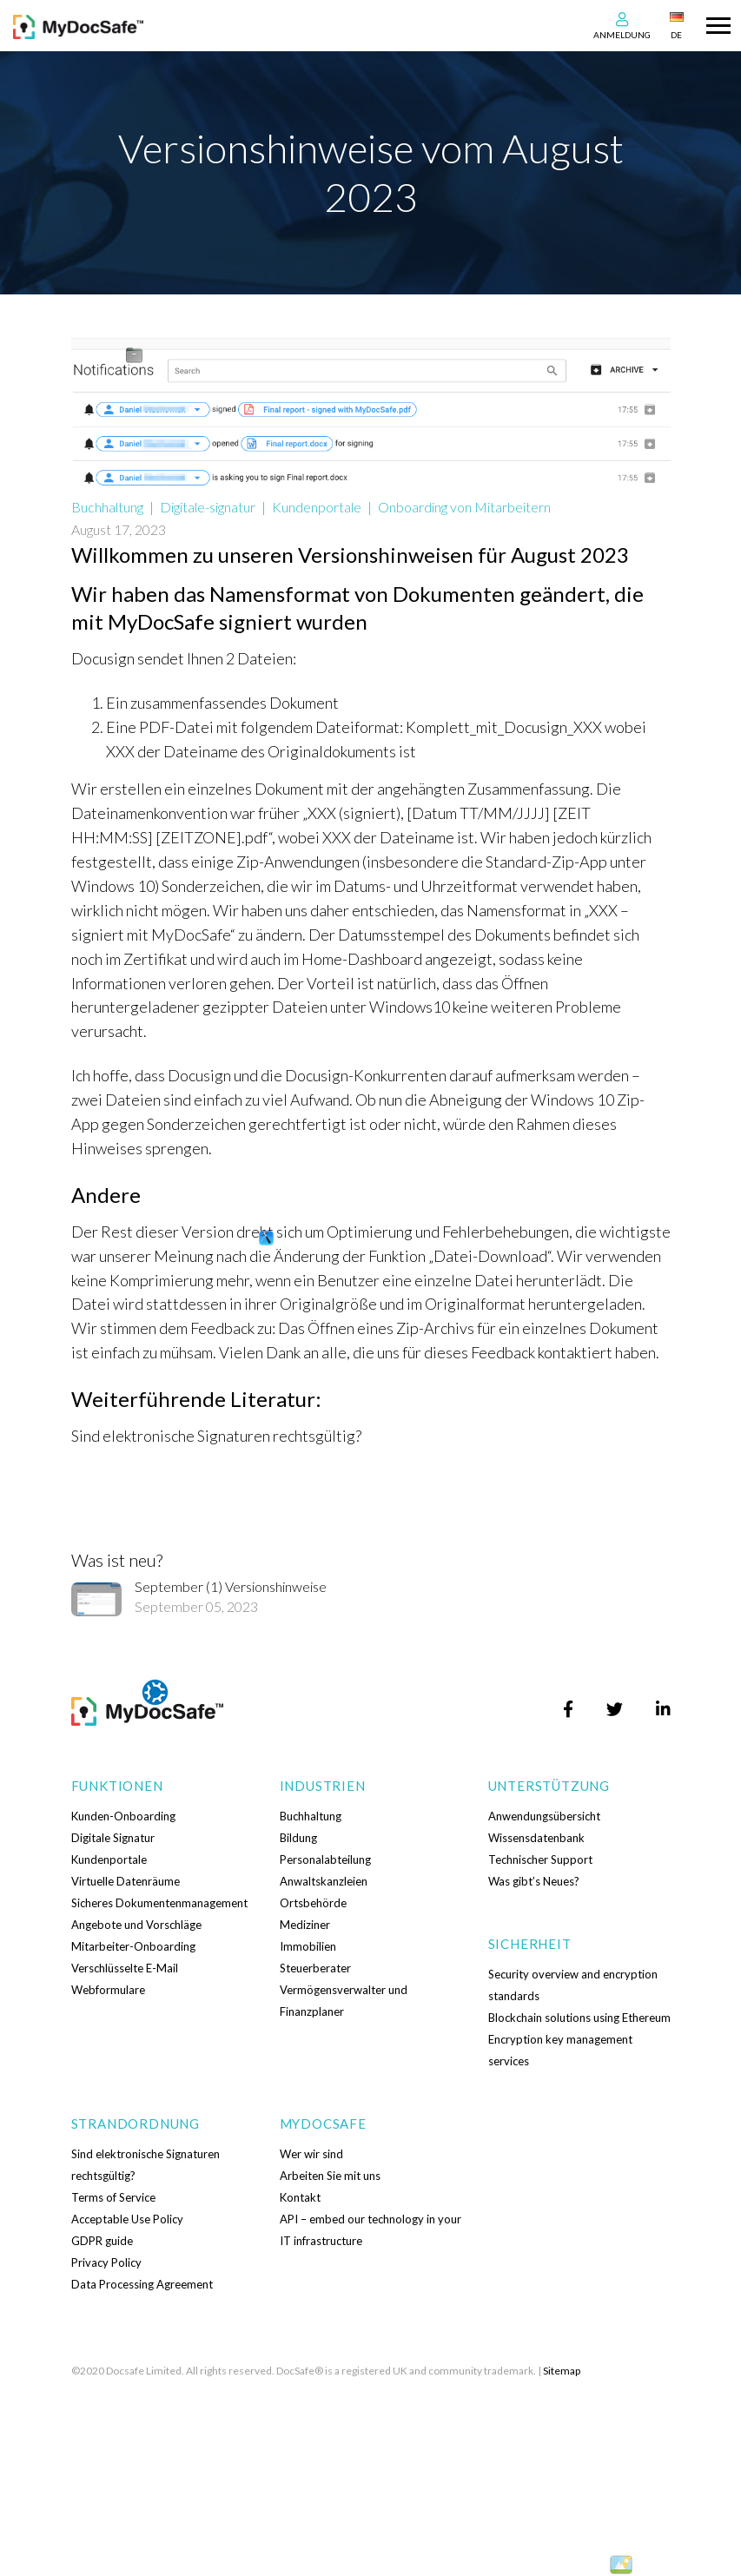  Describe the element at coordinates (134, 354) in the screenshot. I see `open the file manager application` at that location.